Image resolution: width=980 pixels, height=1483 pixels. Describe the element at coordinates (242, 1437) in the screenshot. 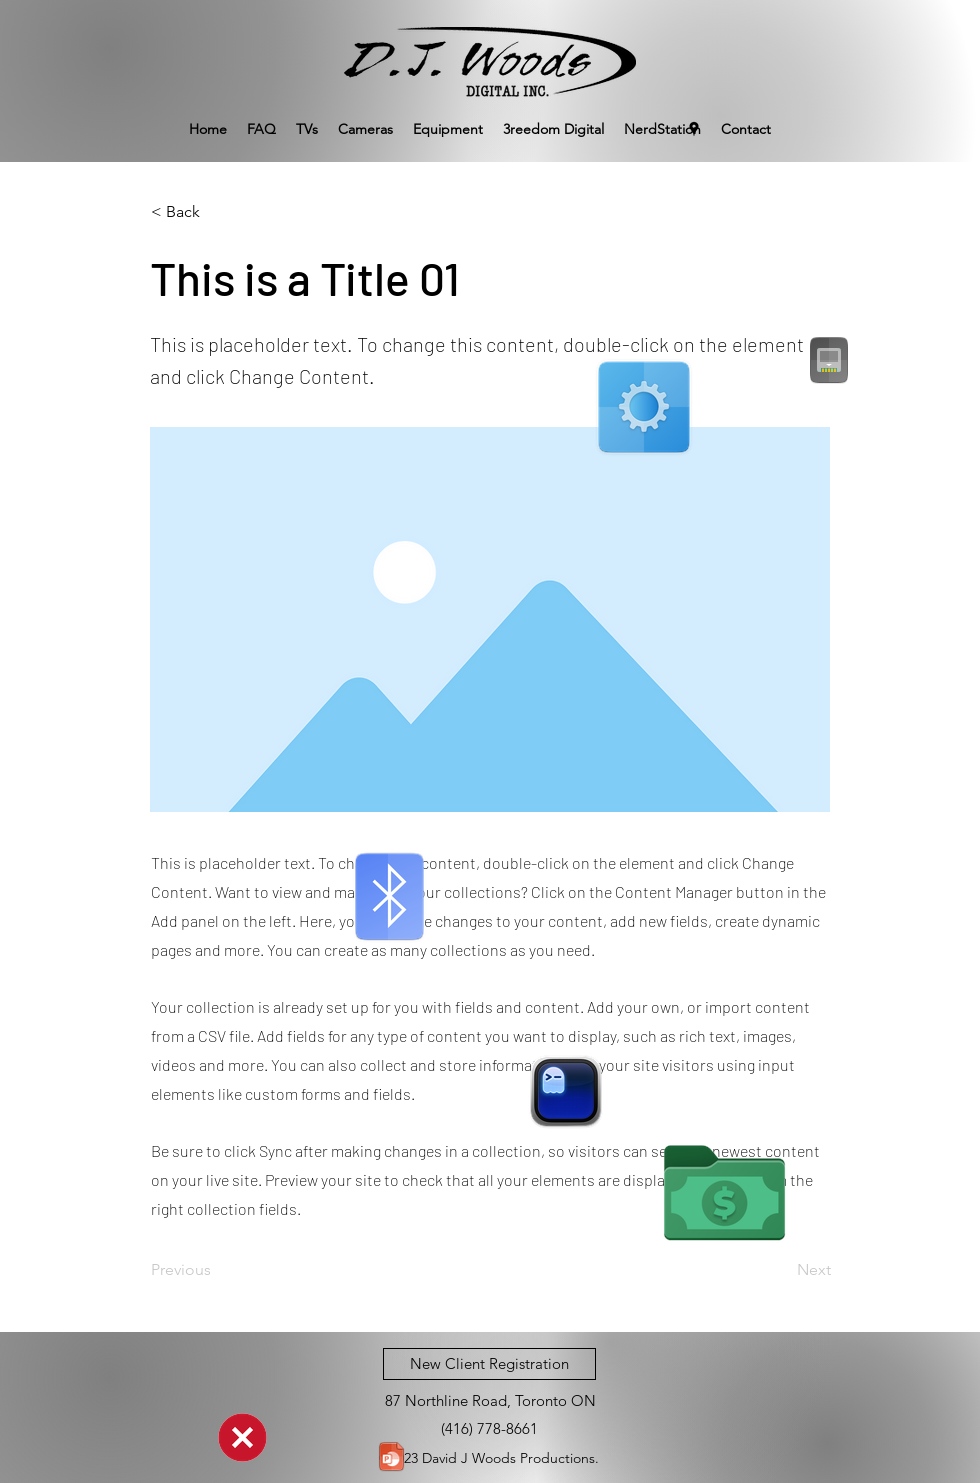

I see `dismiss or close a dialog` at that location.